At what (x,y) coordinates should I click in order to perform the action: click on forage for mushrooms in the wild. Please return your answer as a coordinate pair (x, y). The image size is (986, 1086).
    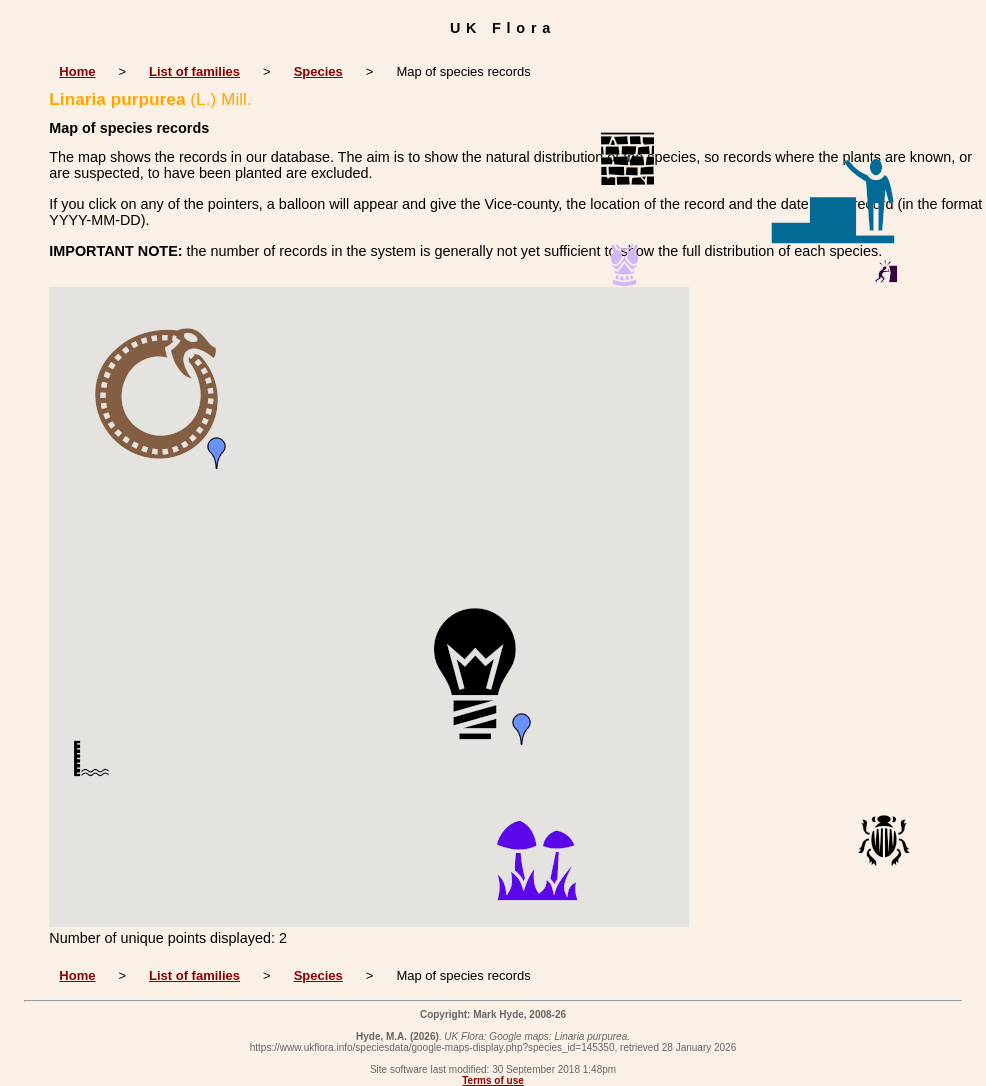
    Looking at the image, I should click on (536, 857).